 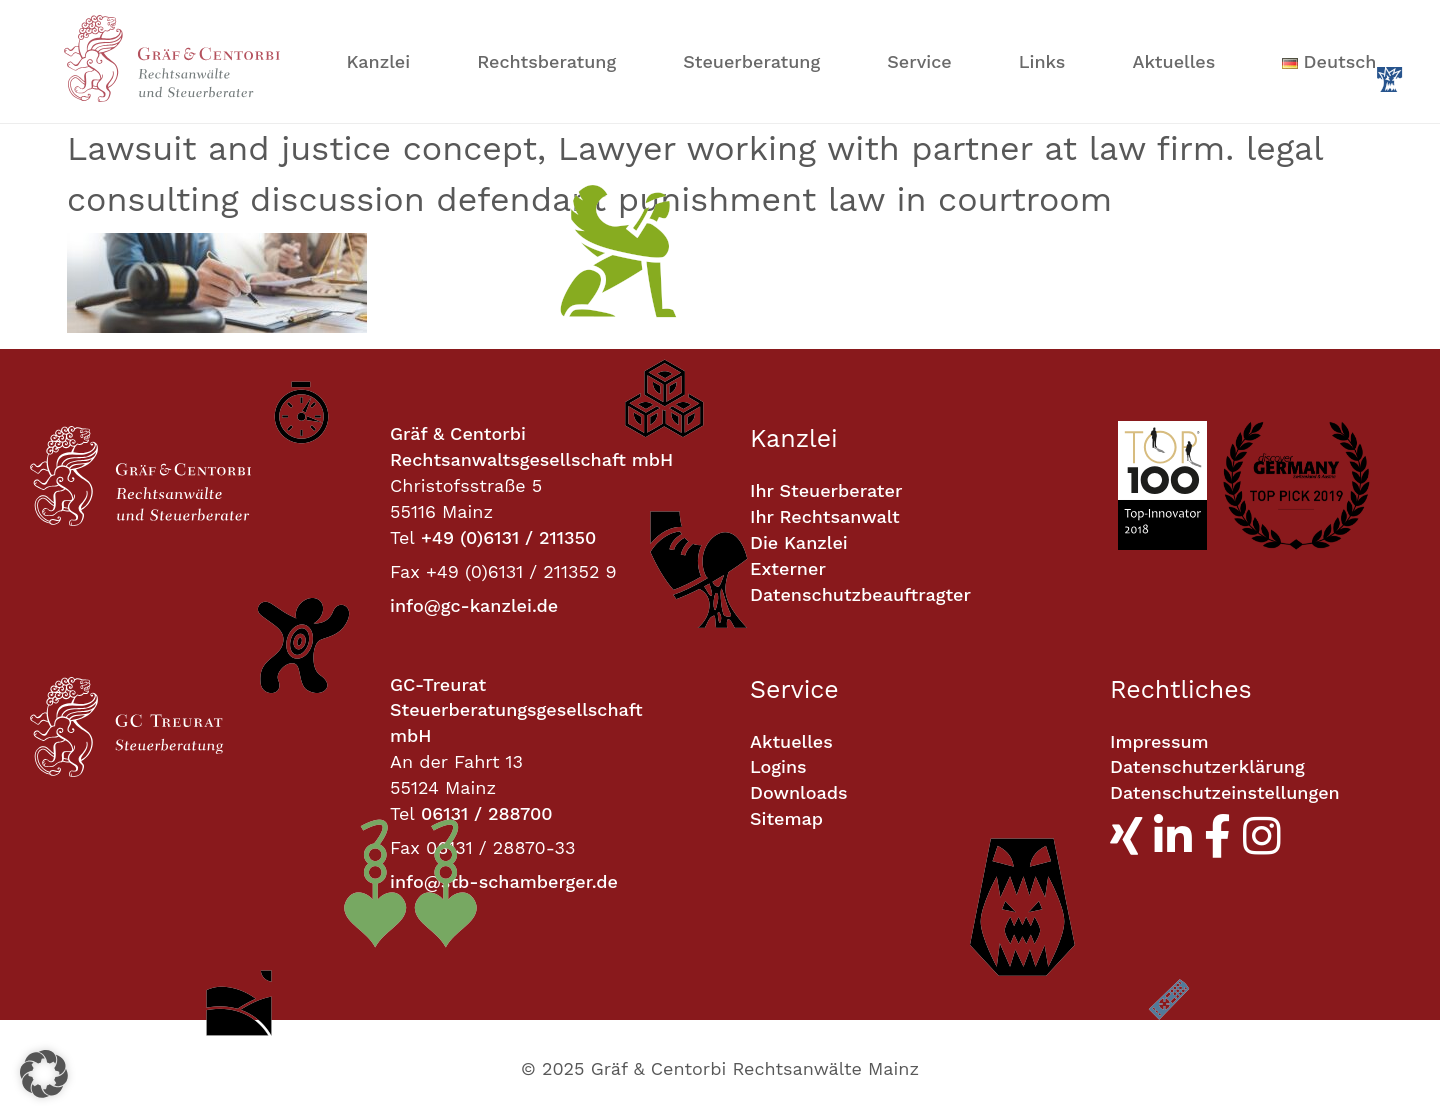 What do you see at coordinates (301, 412) in the screenshot?
I see `start or view a timer` at bounding box center [301, 412].